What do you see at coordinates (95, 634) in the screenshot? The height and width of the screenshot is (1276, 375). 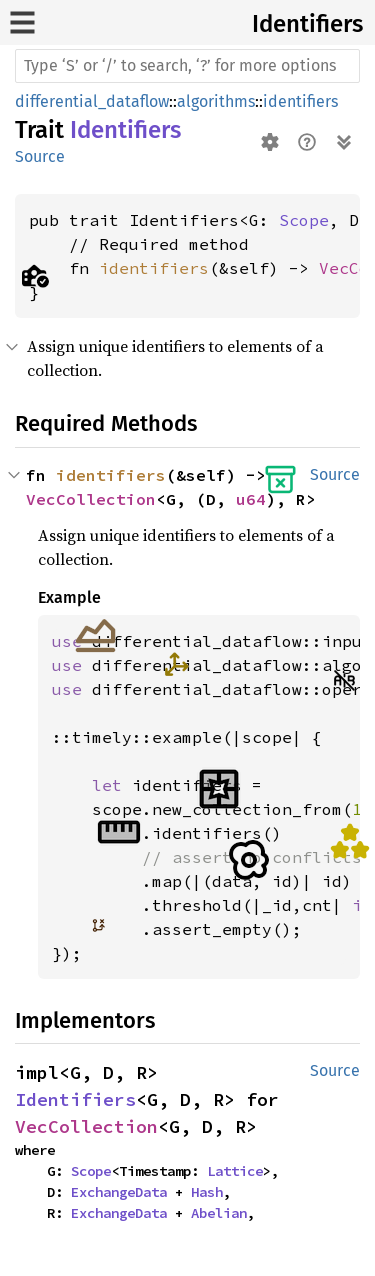 I see `view area chart or graph data` at bounding box center [95, 634].